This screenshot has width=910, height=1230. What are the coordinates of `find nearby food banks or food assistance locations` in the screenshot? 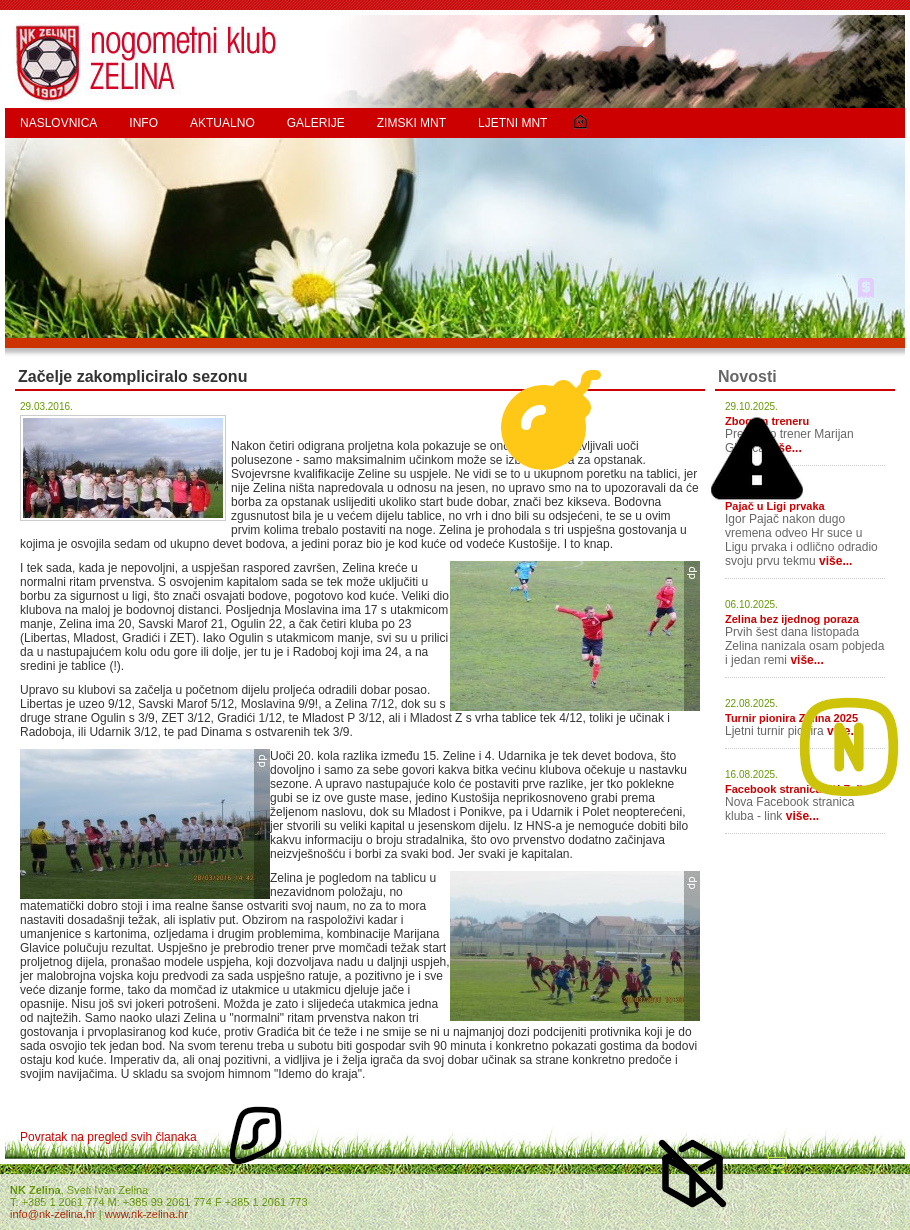 It's located at (580, 121).